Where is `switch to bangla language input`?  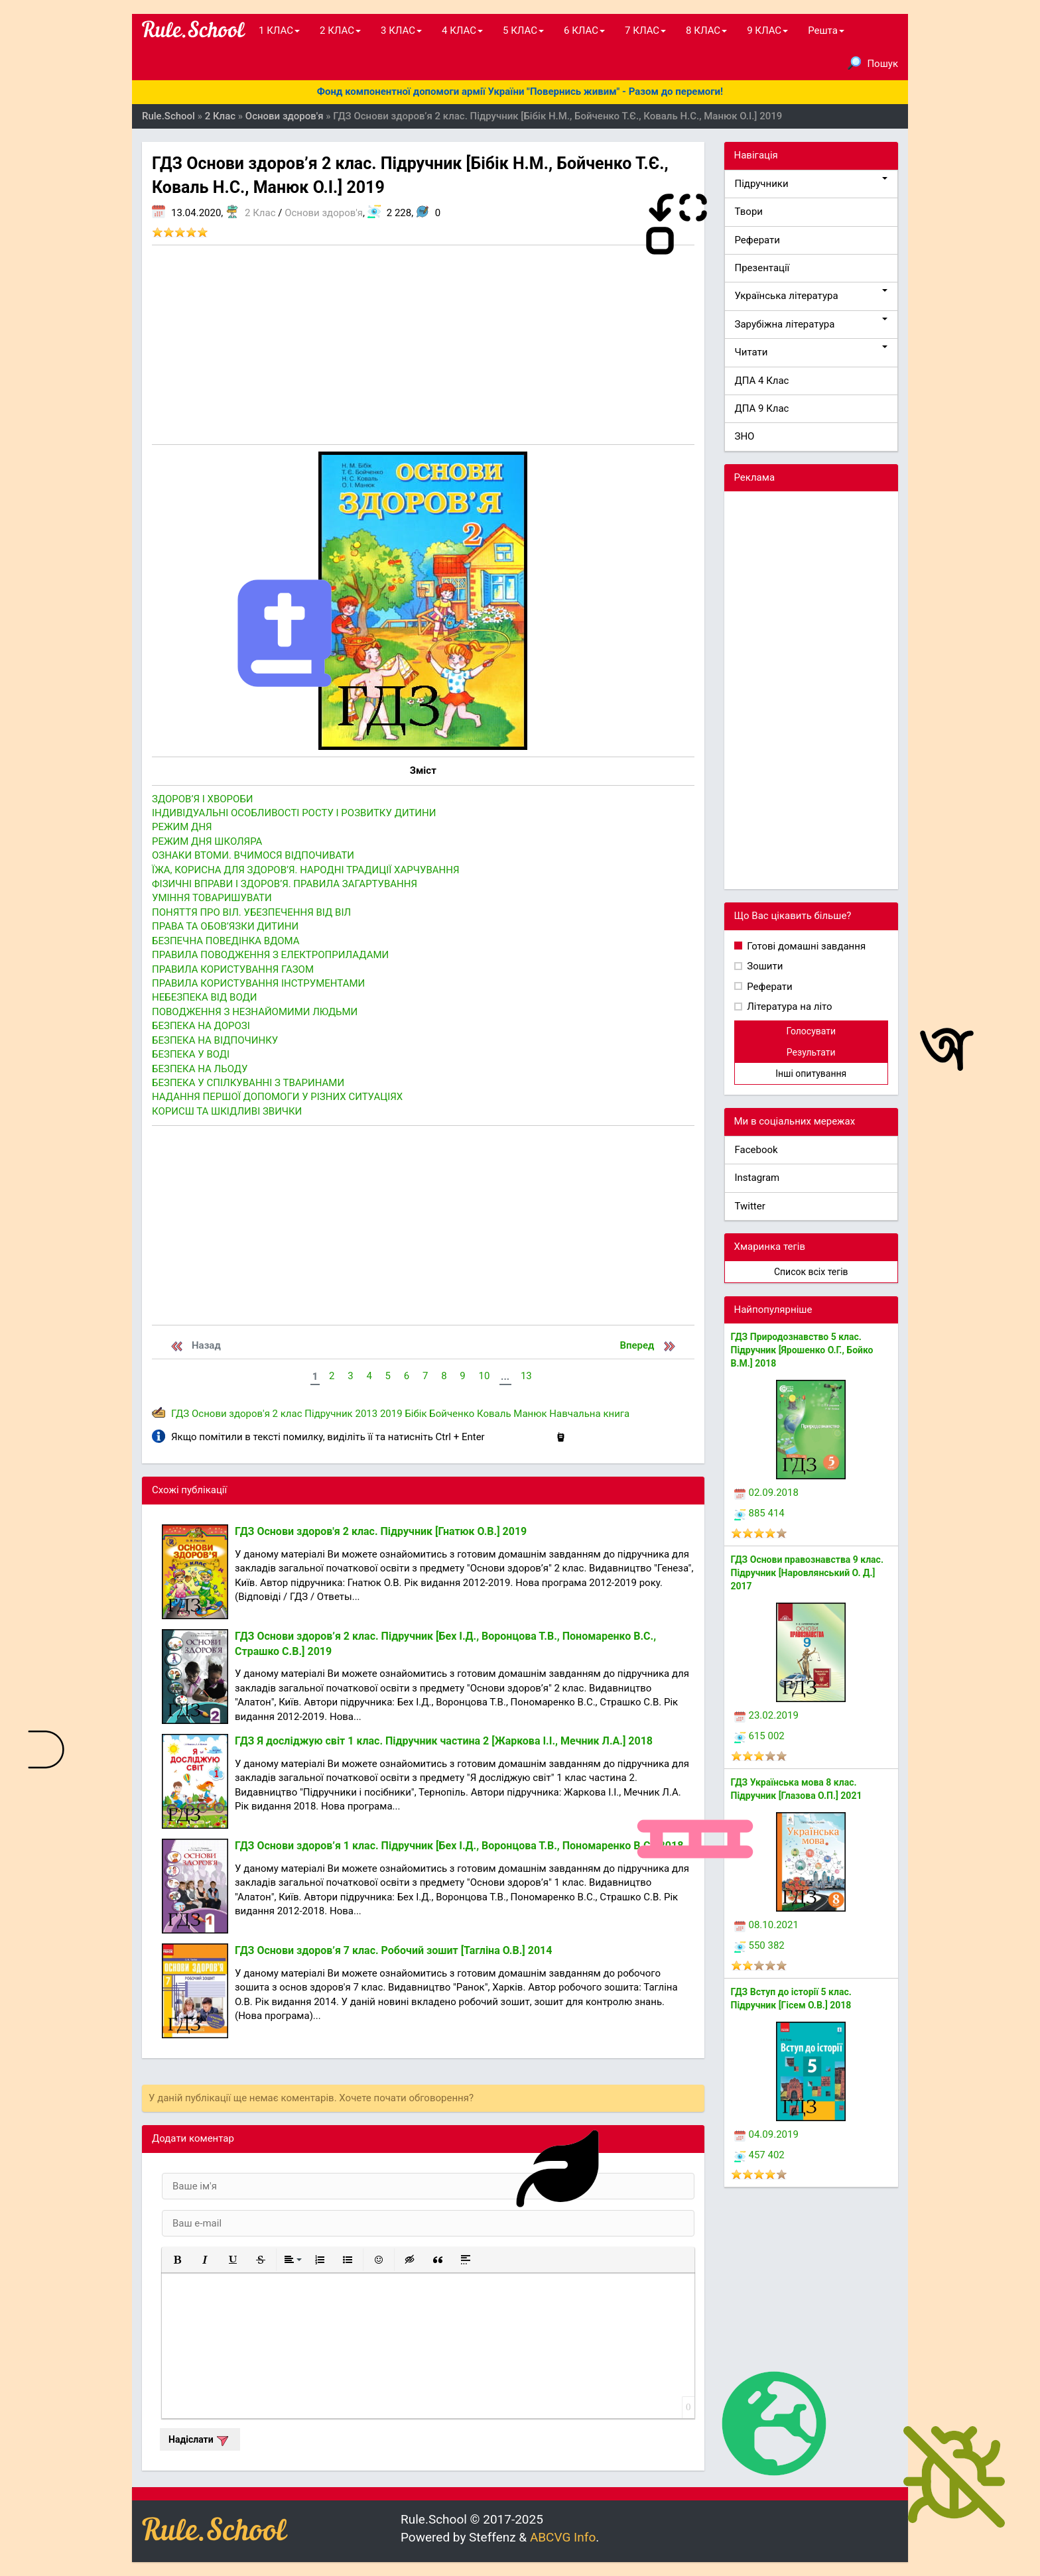
switch to bangla language input is located at coordinates (946, 1049).